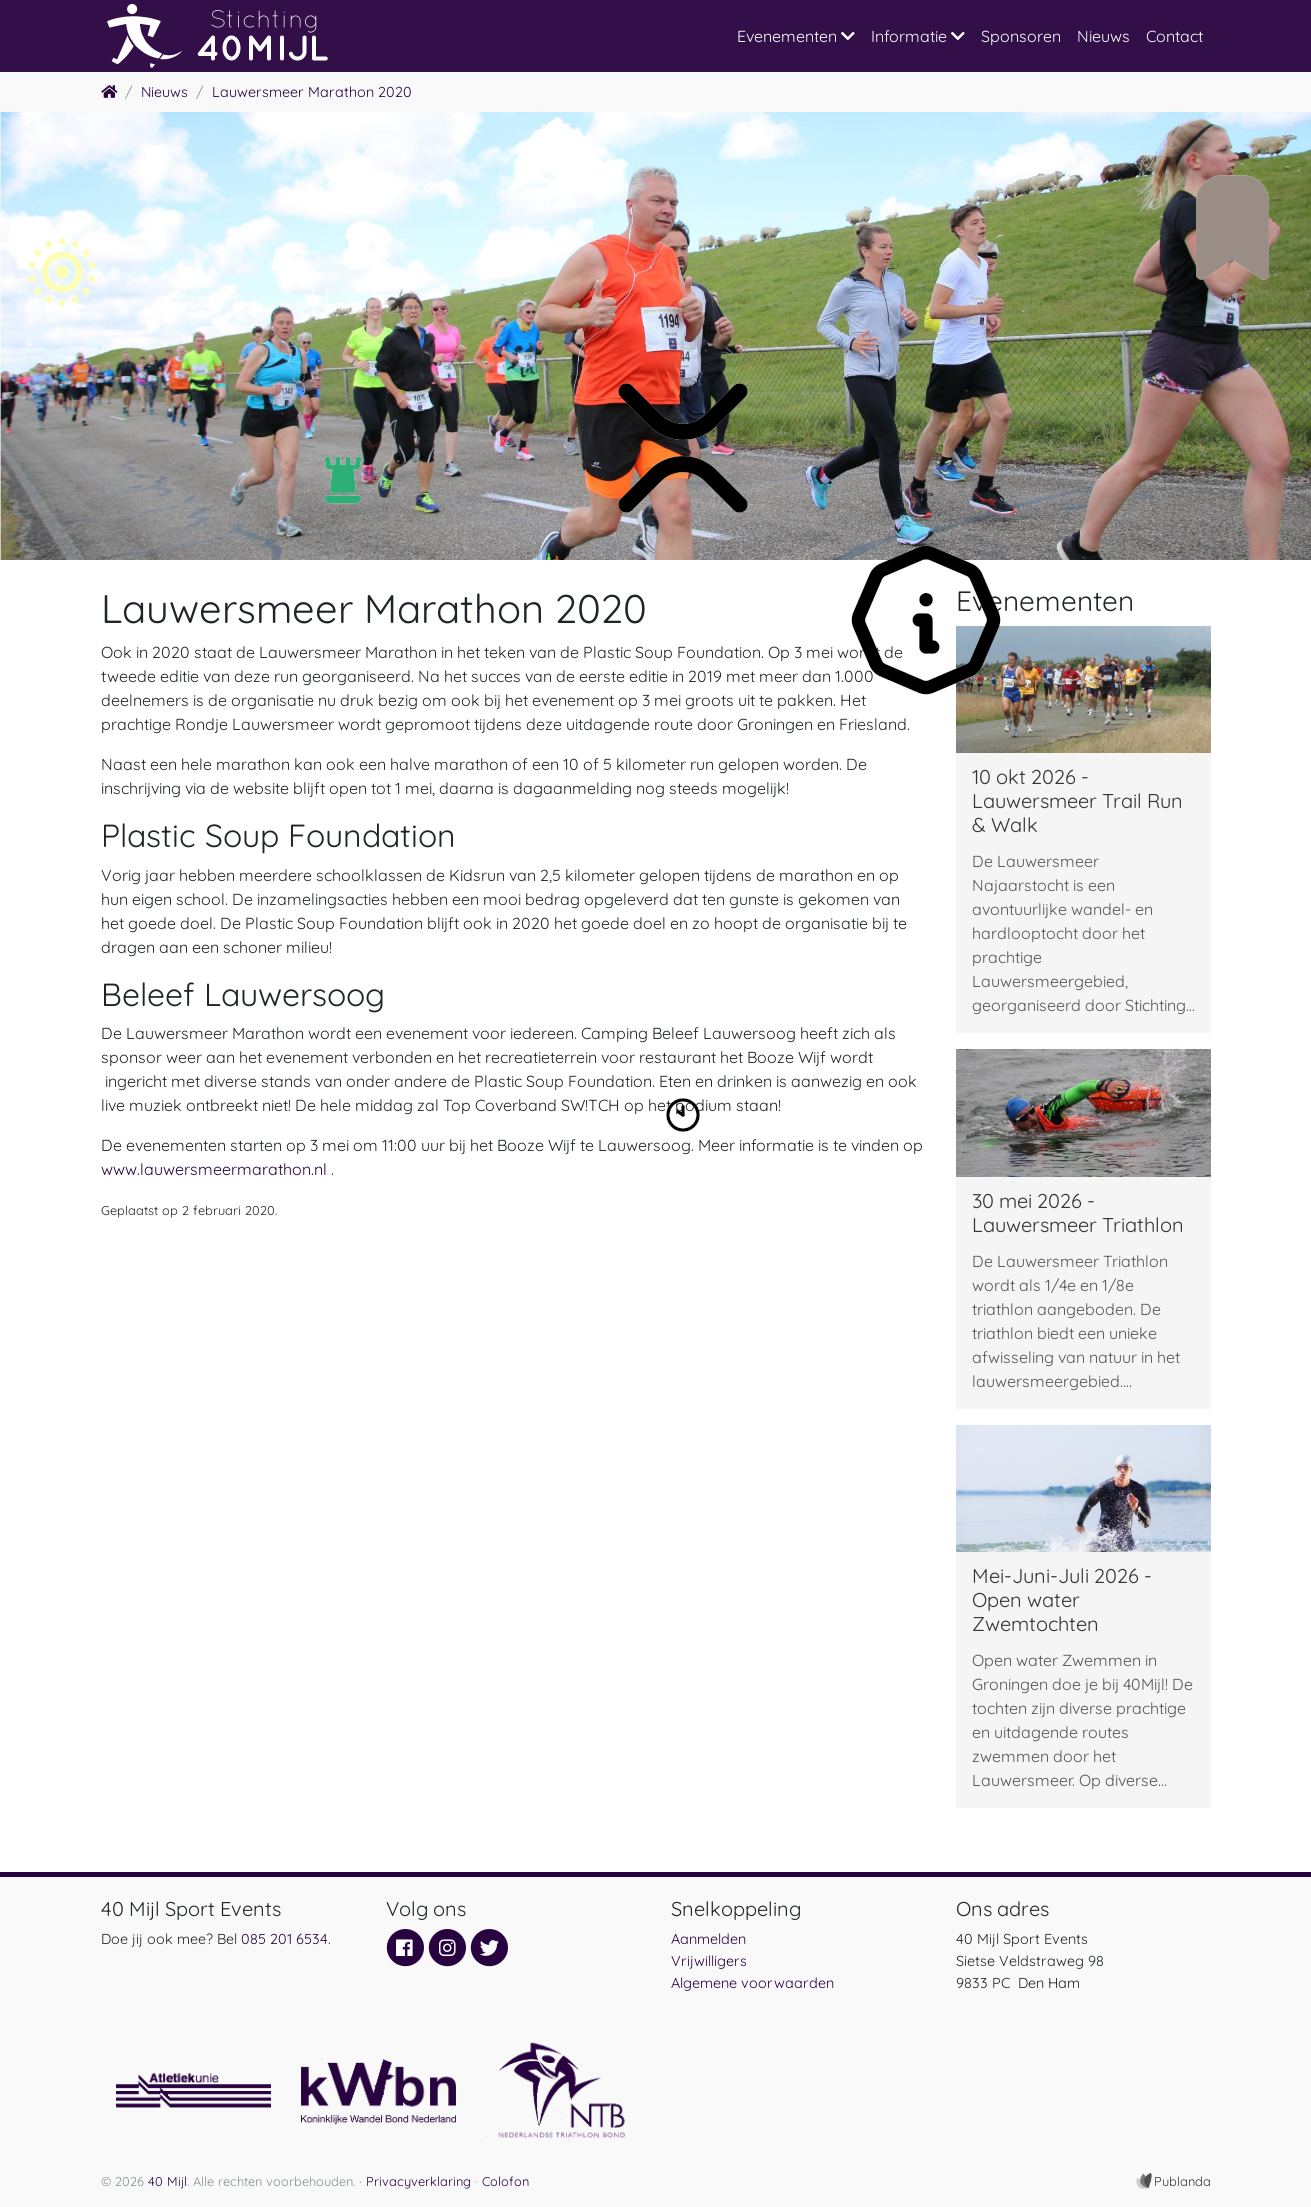 This screenshot has width=1311, height=2207. Describe the element at coordinates (62, 272) in the screenshot. I see `capture a live photo` at that location.